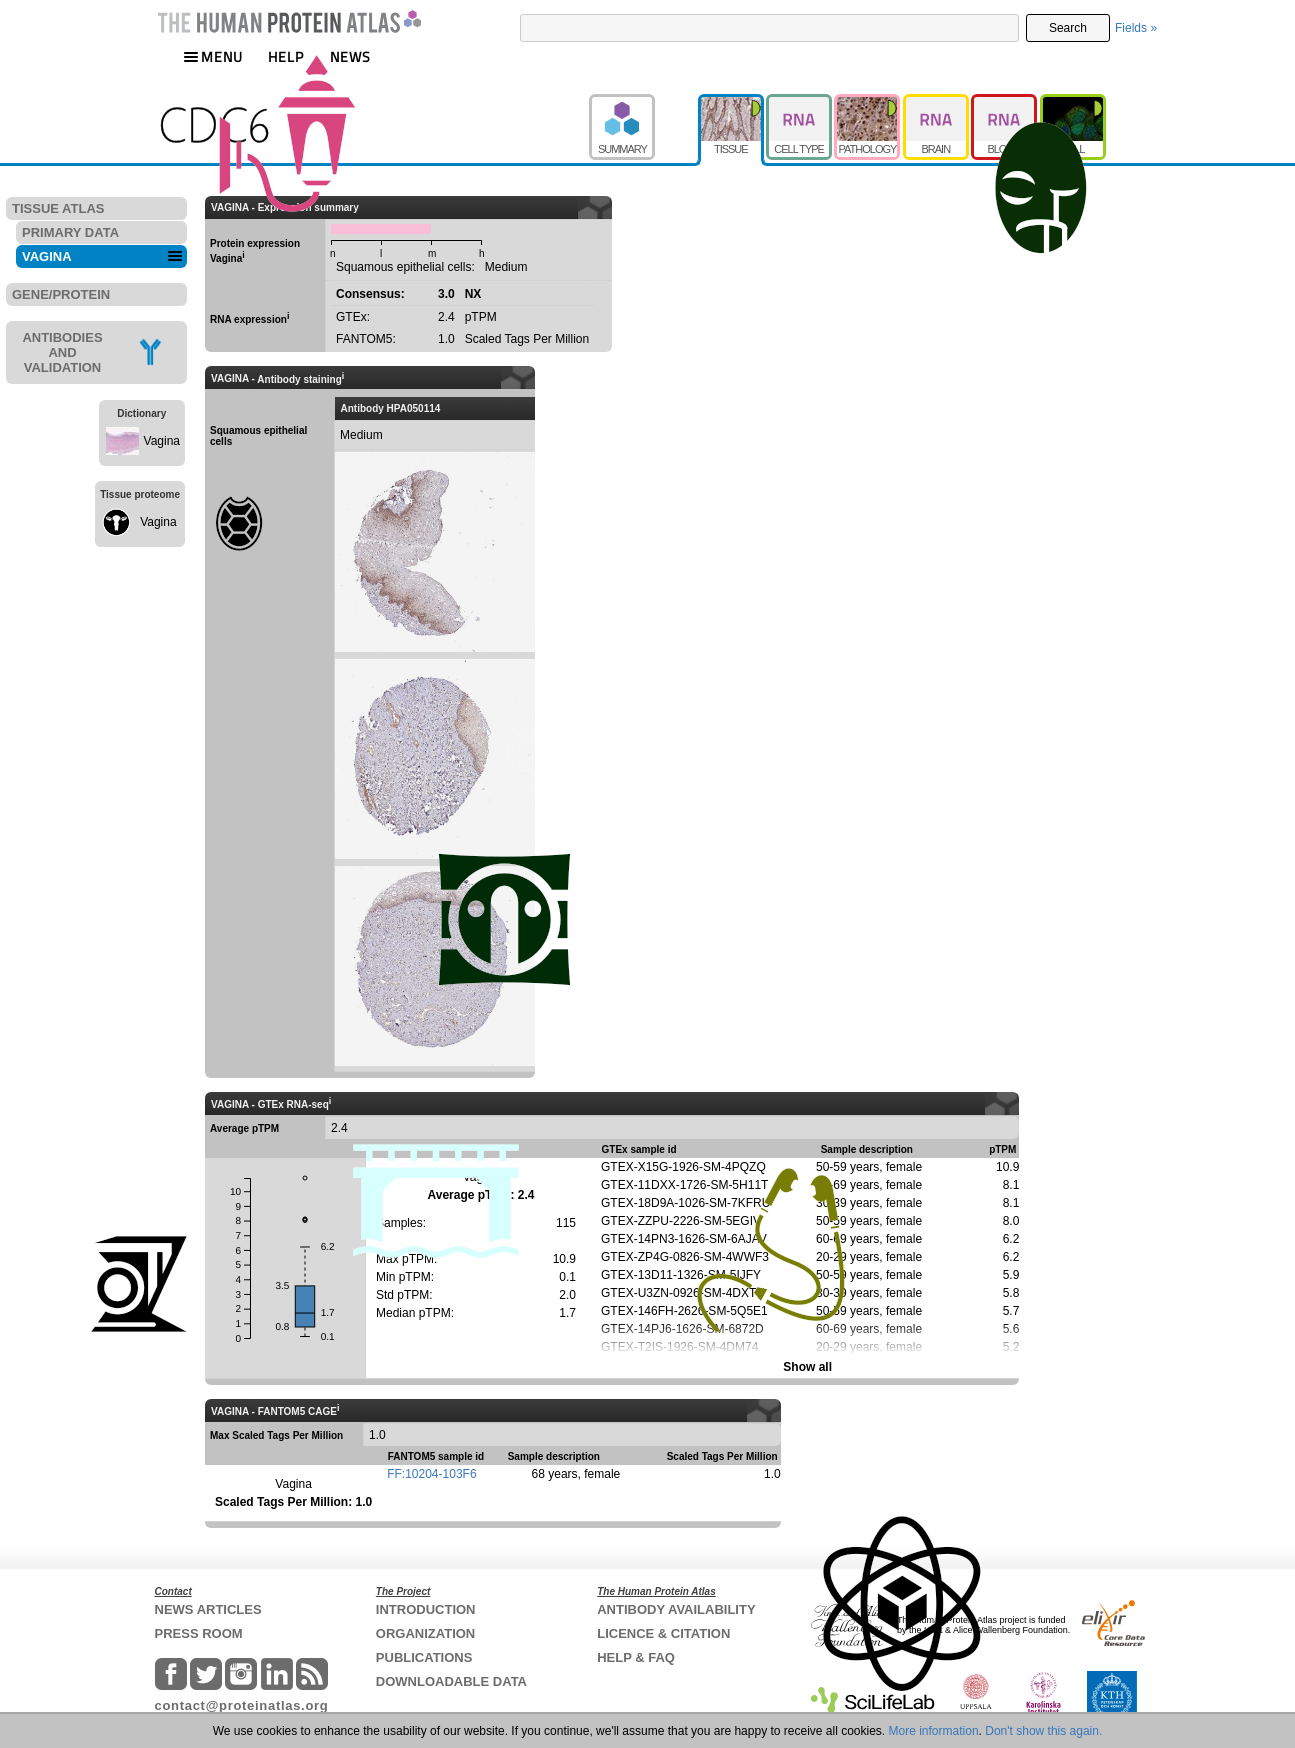 Image resolution: width=1295 pixels, height=1748 pixels. I want to click on abstract game element or power-up, so click(139, 1284).